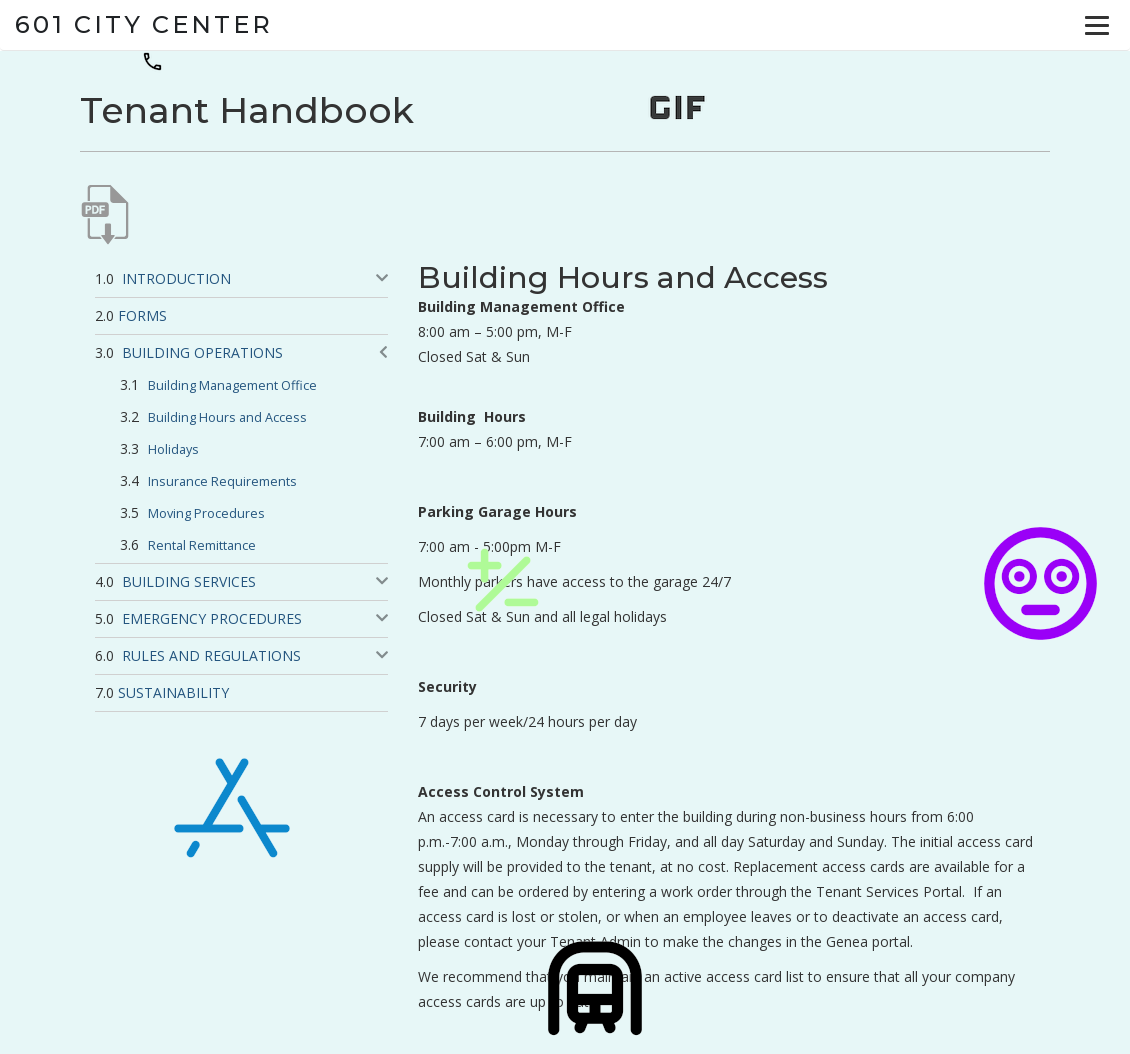  I want to click on make a phone call, so click(152, 61).